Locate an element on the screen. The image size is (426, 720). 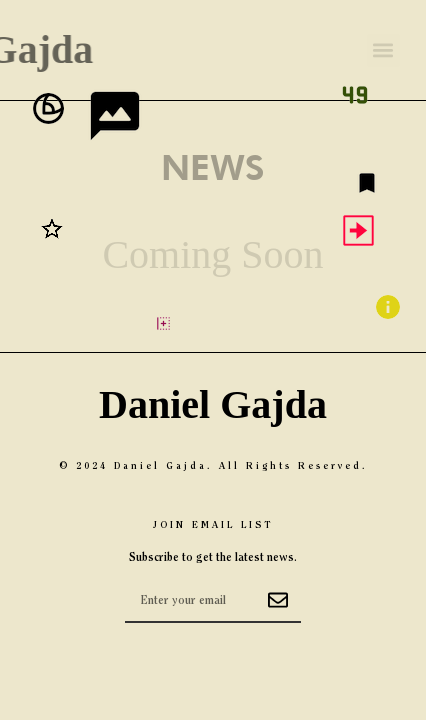
indicates a file has been renamed in version control is located at coordinates (358, 230).